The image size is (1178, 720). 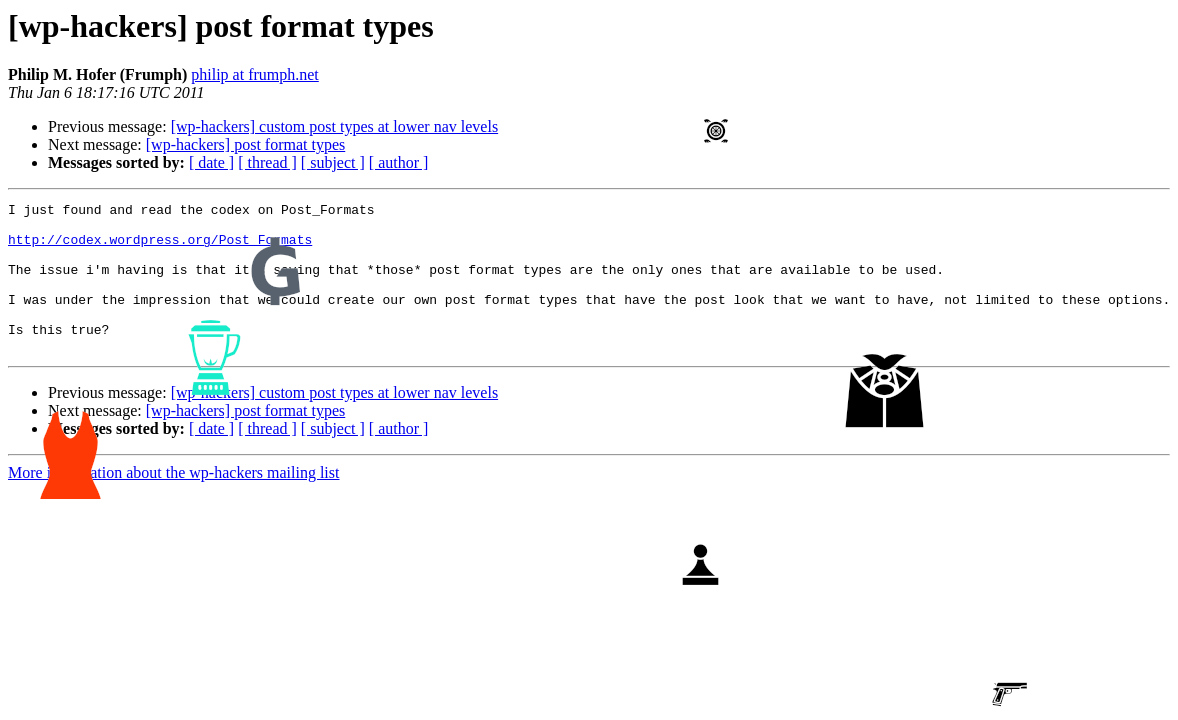 What do you see at coordinates (70, 453) in the screenshot?
I see `browse sleeveless tops in clothing catalog` at bounding box center [70, 453].